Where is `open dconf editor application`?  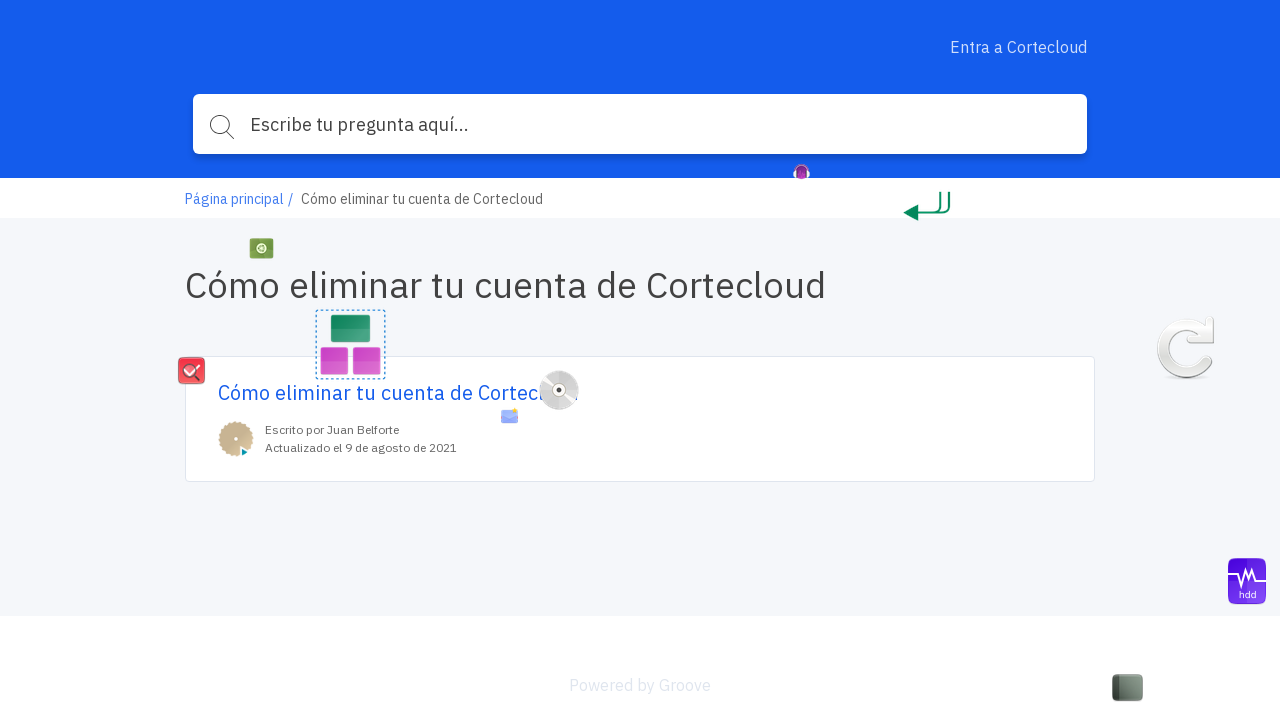 open dconf editor application is located at coordinates (191, 370).